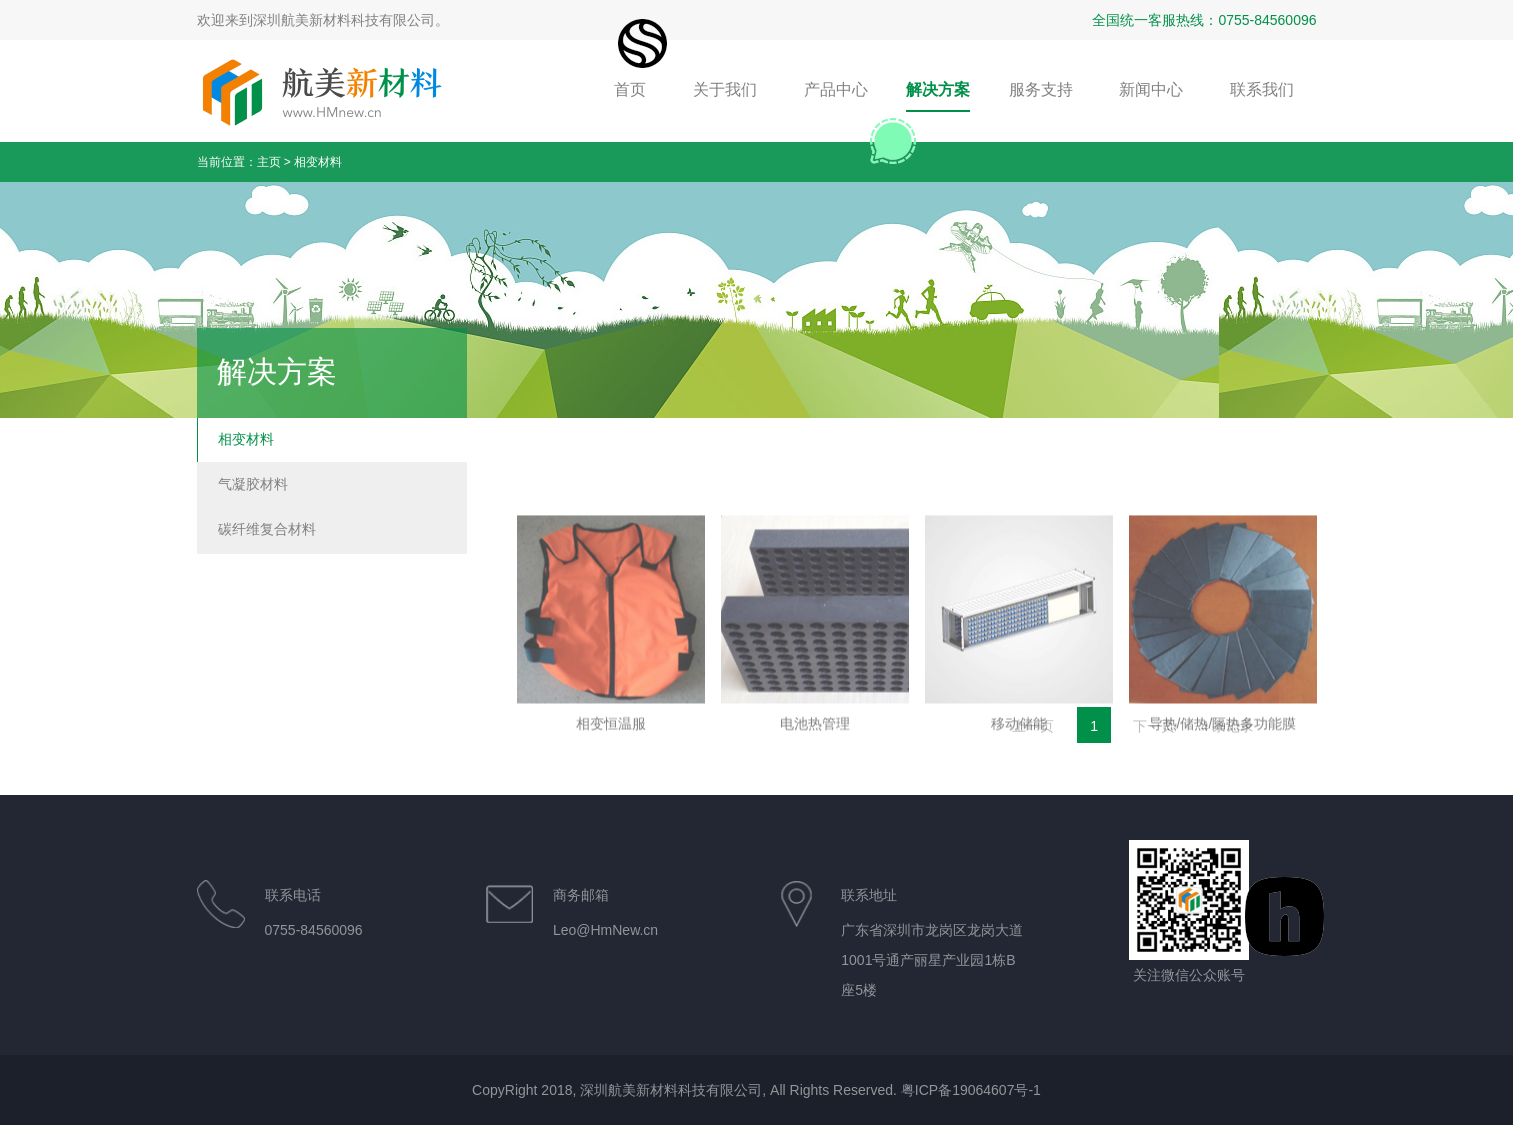  I want to click on open signal messenger, so click(893, 141).